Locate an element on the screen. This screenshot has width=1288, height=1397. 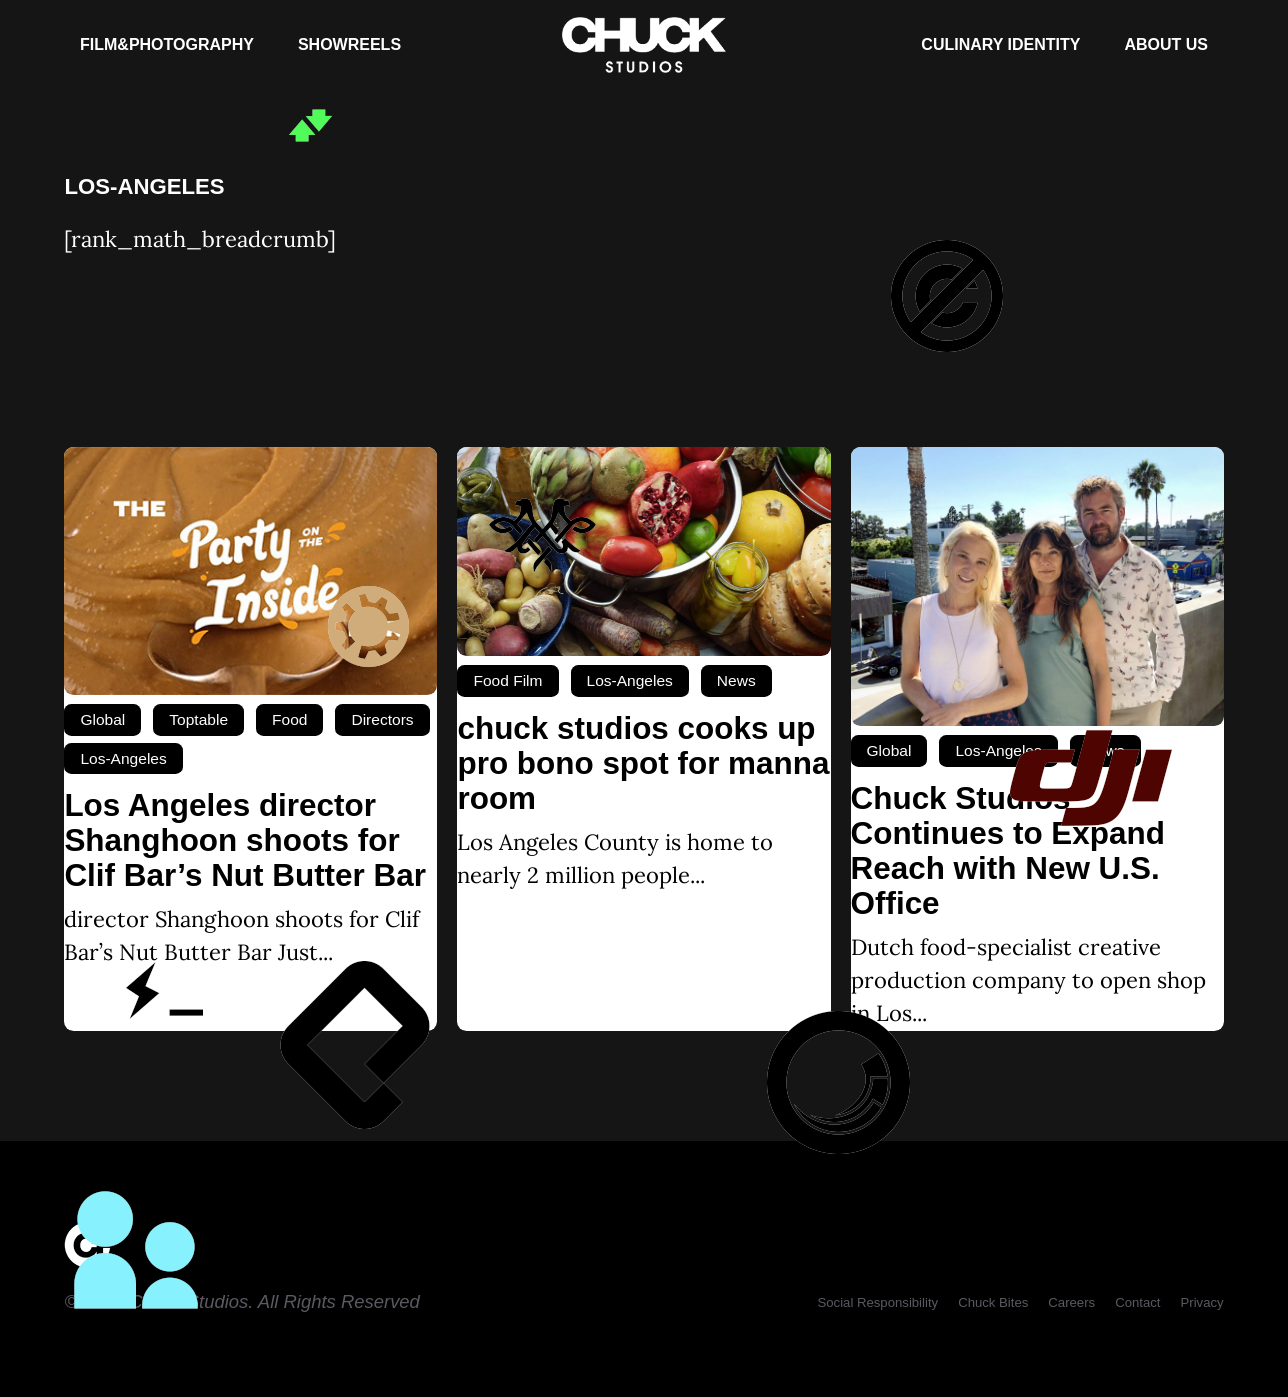
DJI brand logo is located at coordinates (1091, 778).